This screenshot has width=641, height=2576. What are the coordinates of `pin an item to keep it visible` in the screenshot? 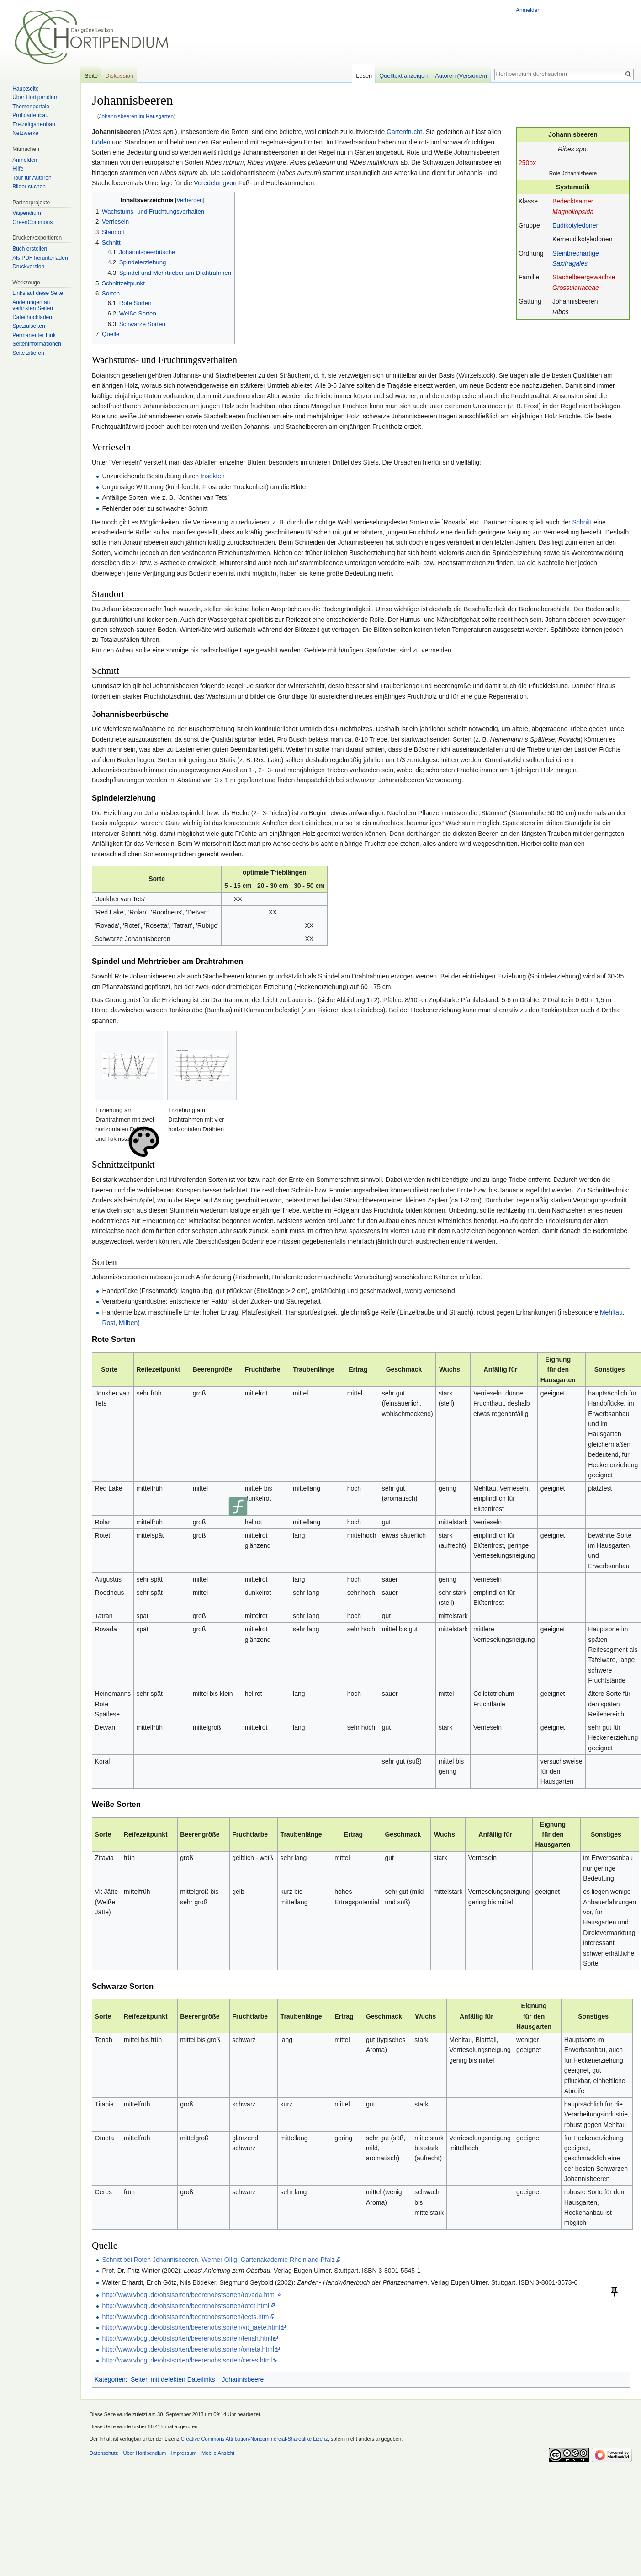 It's located at (614, 2292).